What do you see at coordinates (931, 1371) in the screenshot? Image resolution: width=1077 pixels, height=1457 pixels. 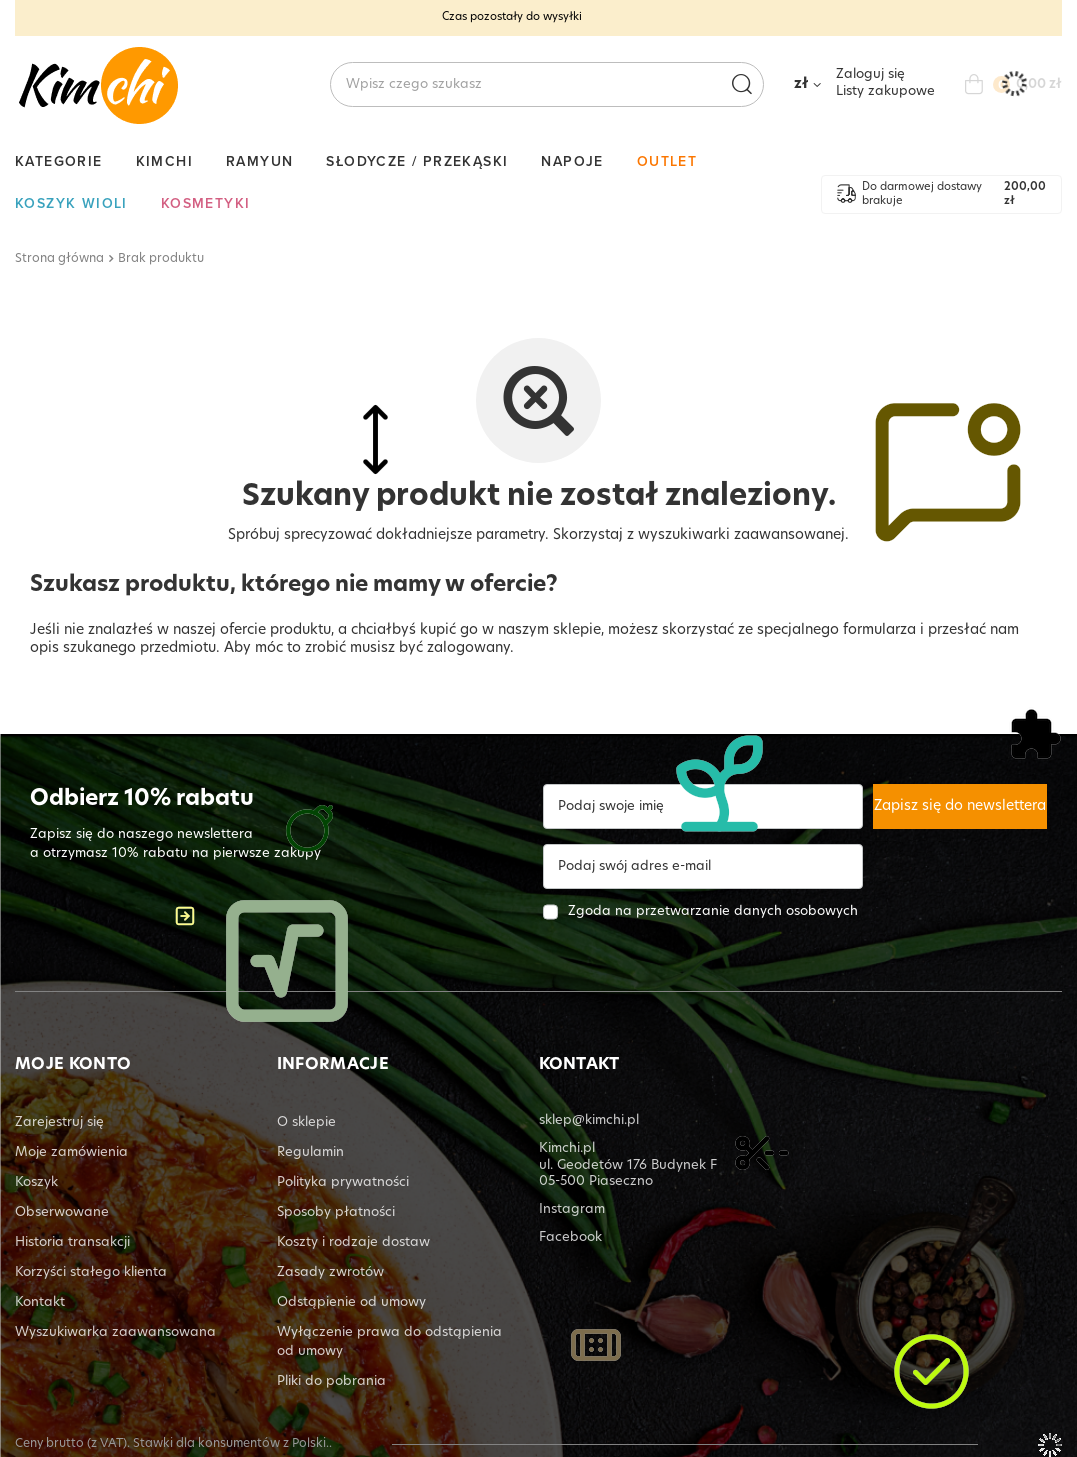 I see `indicates a closed or resolved issue` at bounding box center [931, 1371].